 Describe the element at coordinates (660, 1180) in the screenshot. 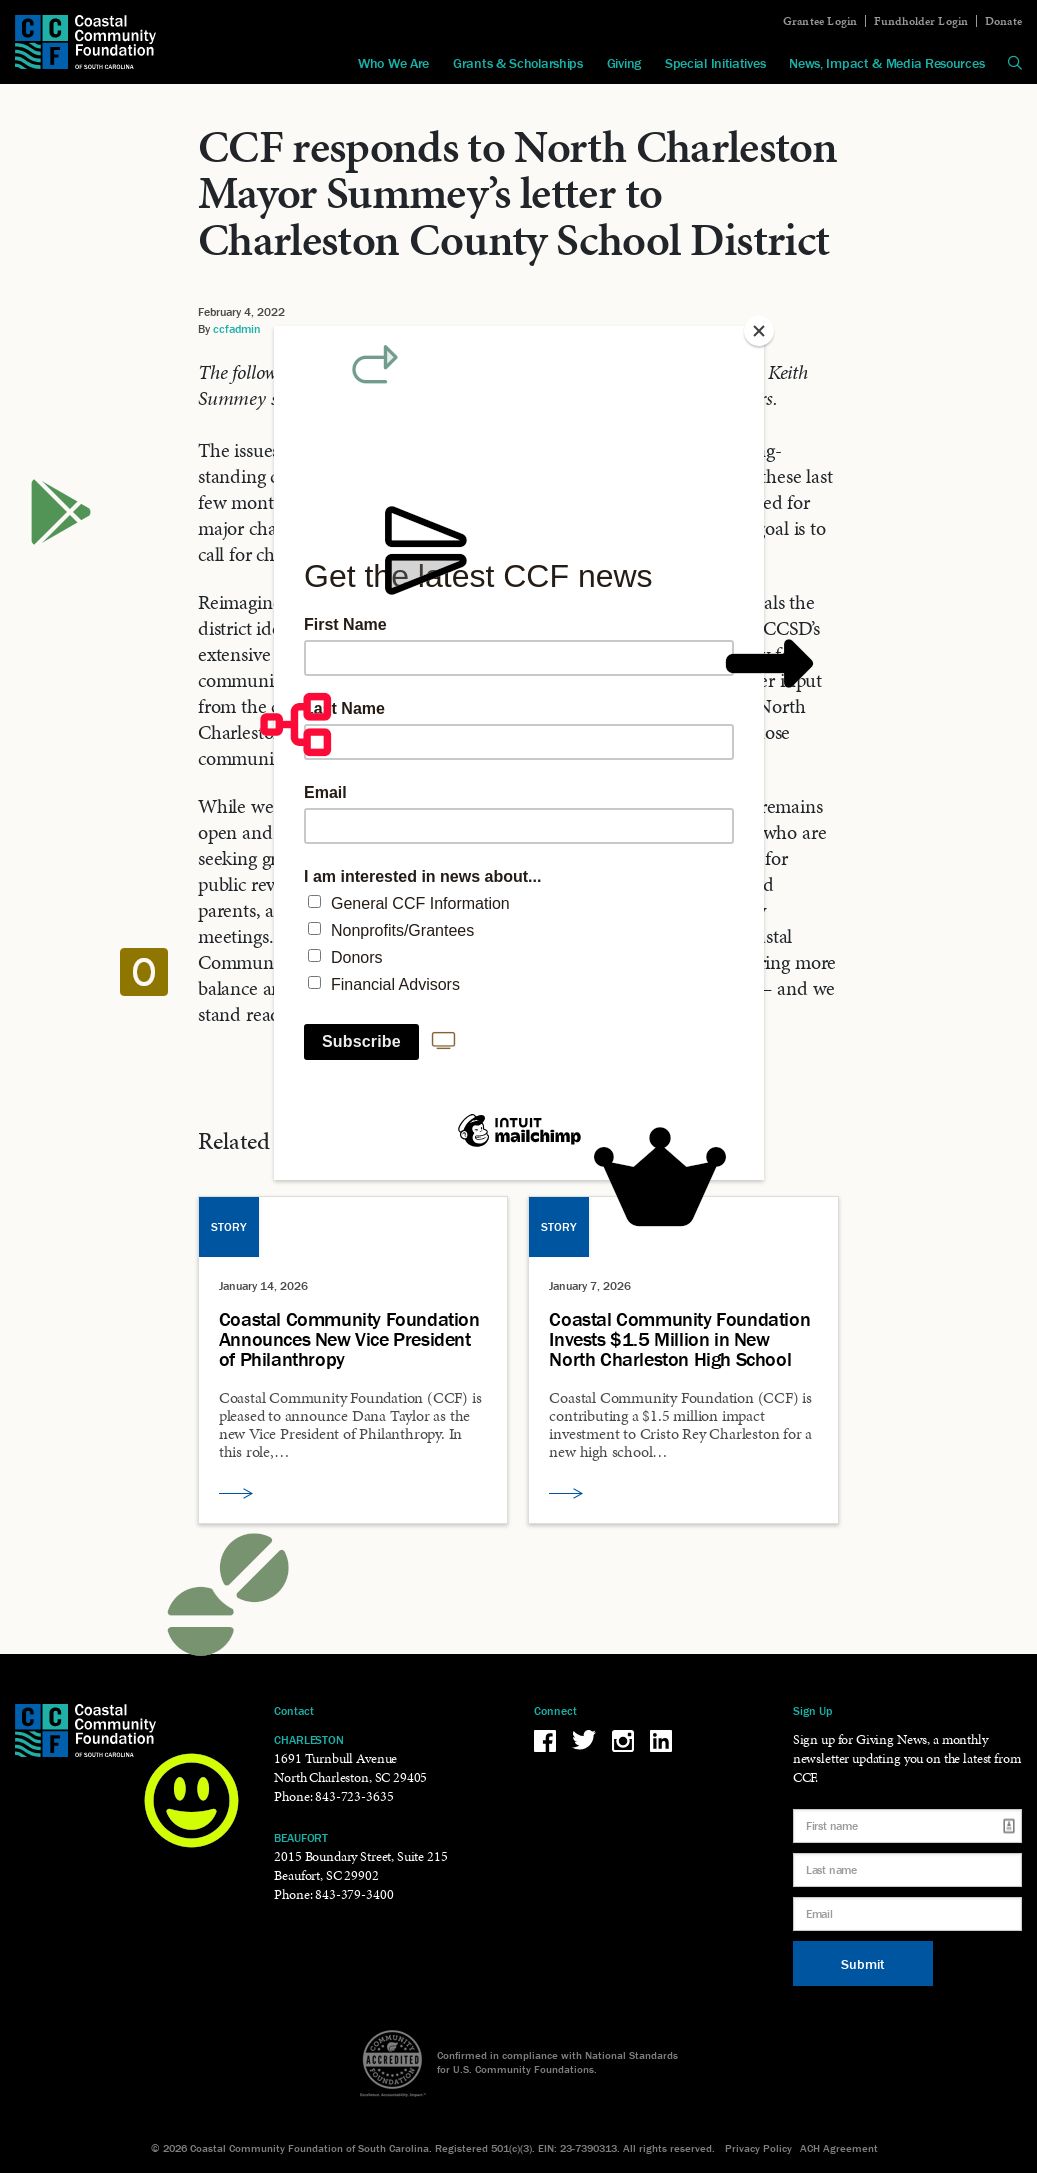

I see `web awesome brand logo` at that location.